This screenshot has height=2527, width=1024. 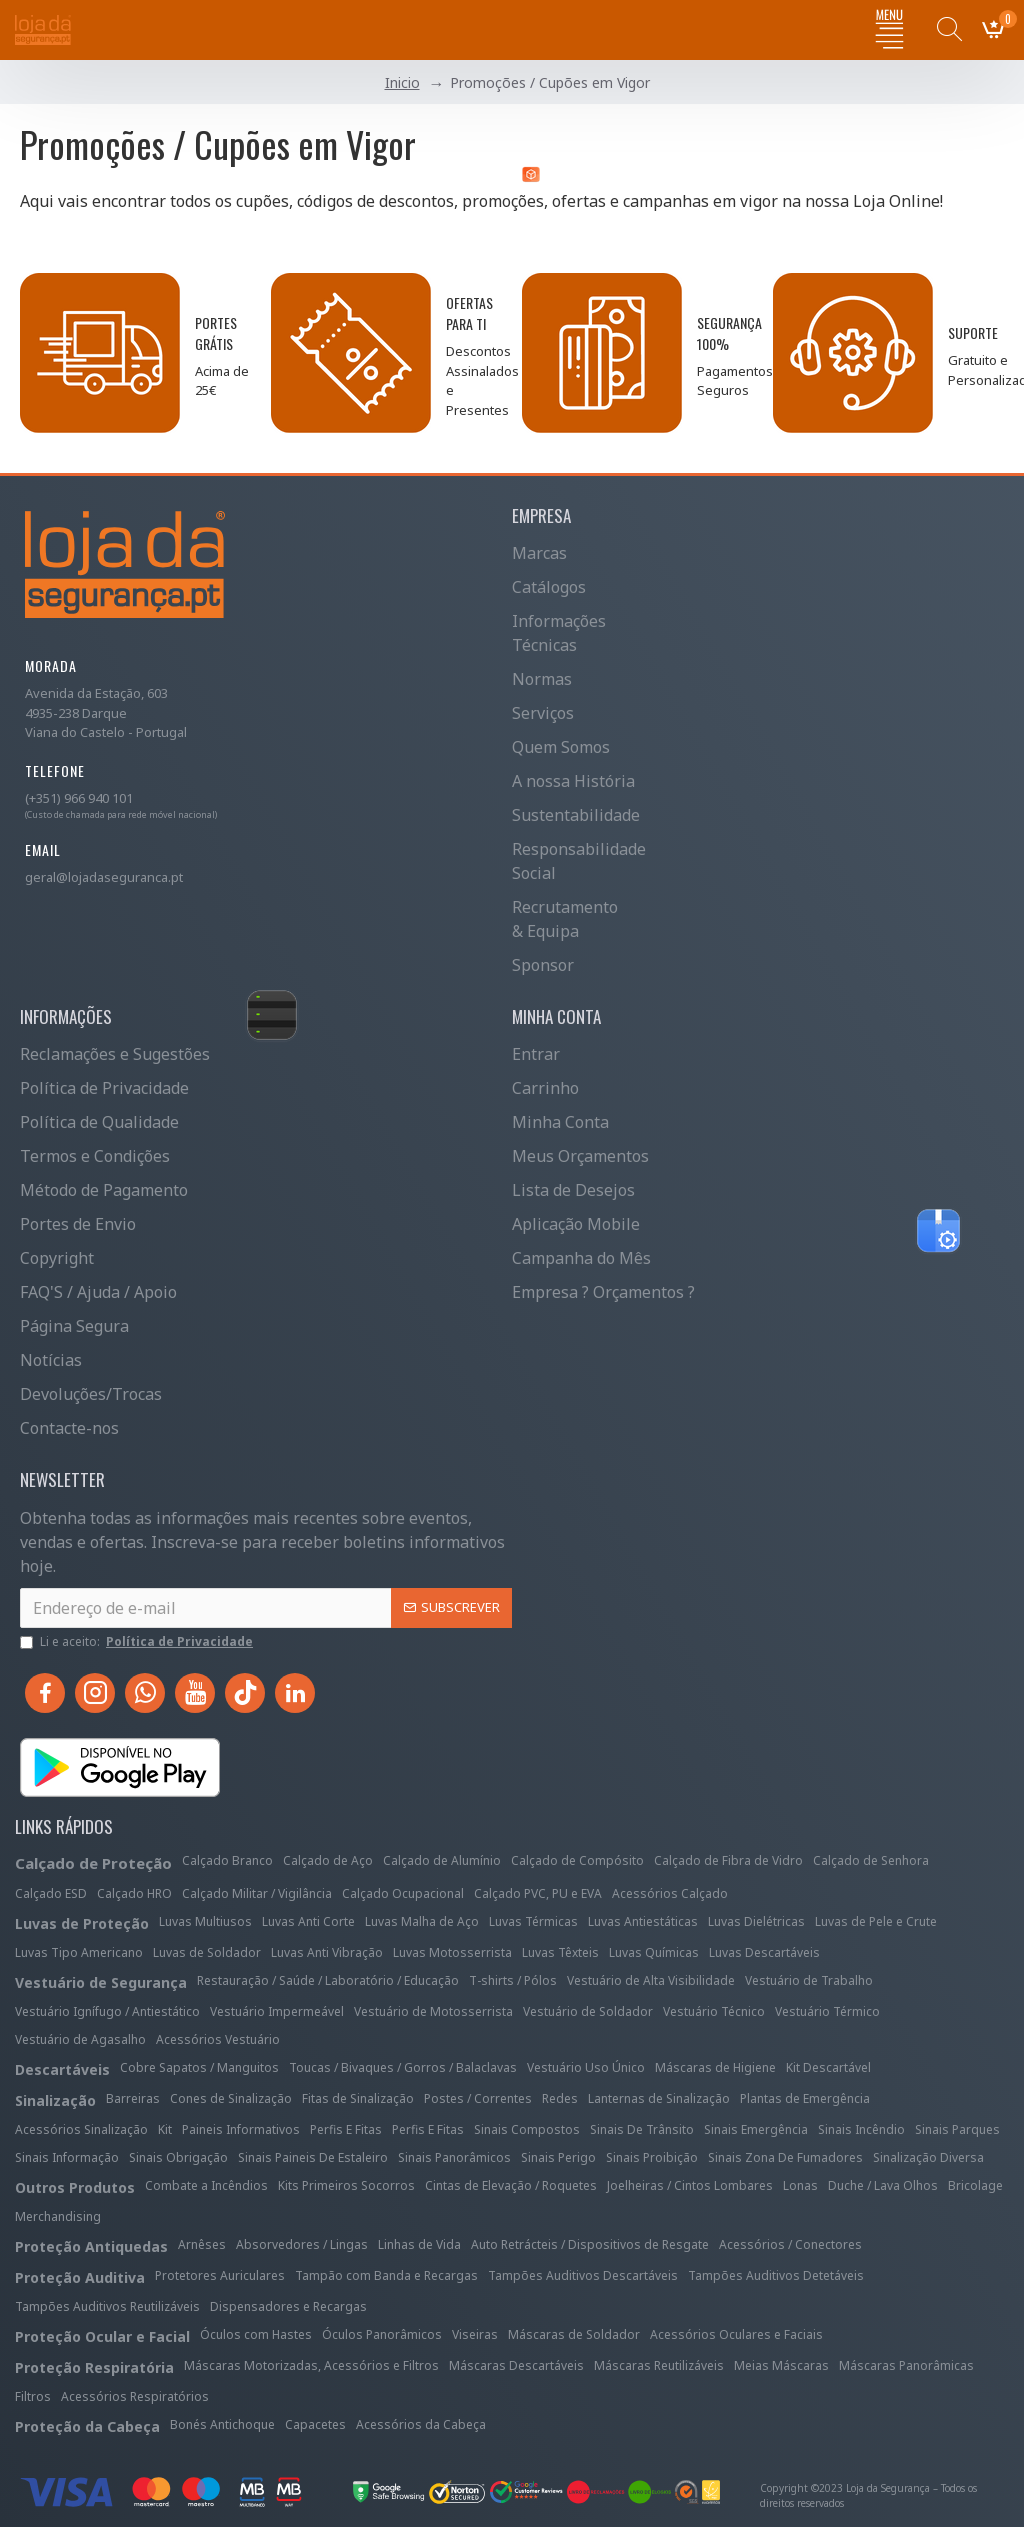 I want to click on open a 3D model file in STL format, so click(x=531, y=174).